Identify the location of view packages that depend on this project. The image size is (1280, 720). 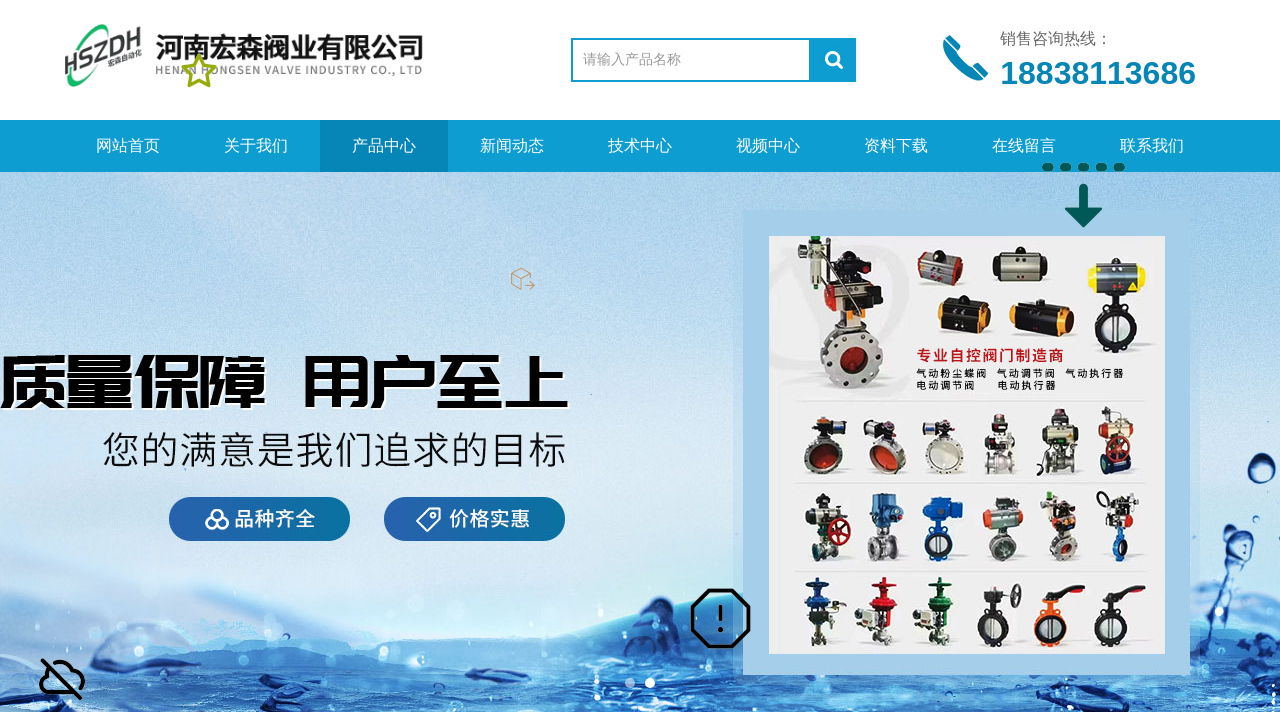
(523, 279).